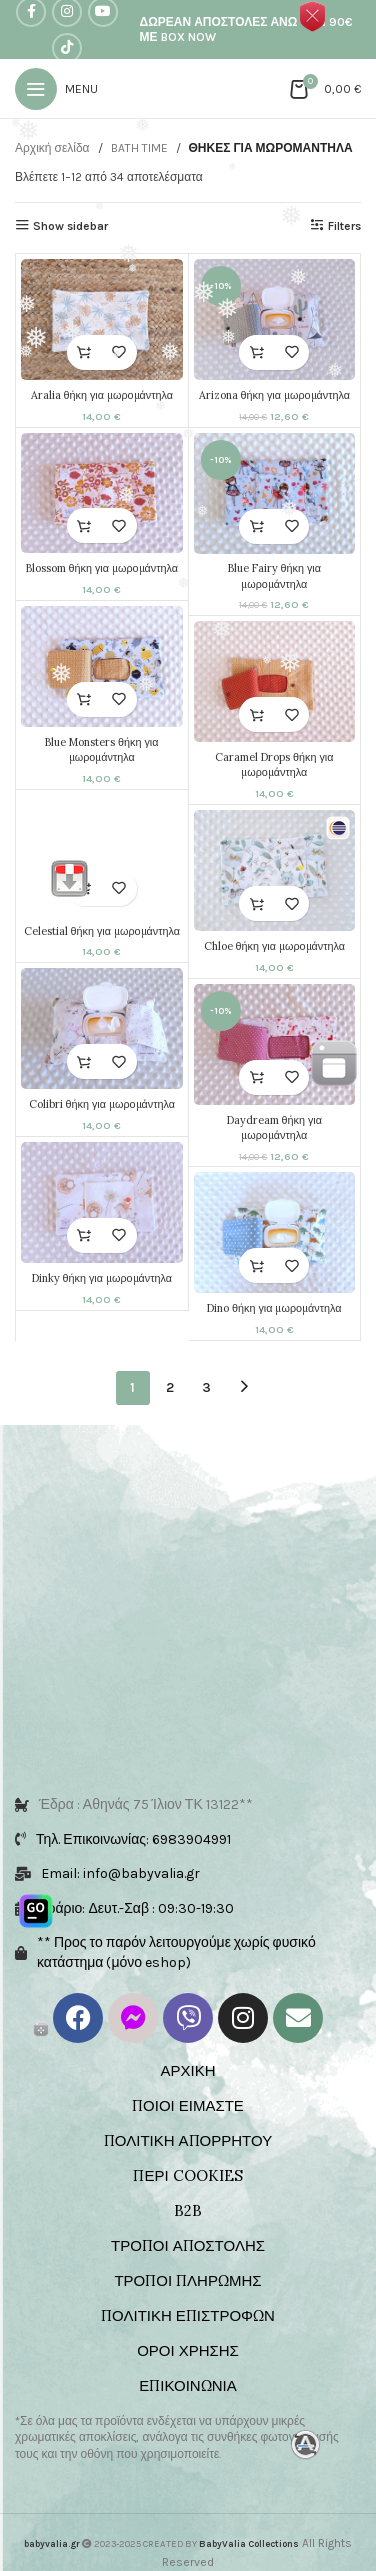  What do you see at coordinates (305, 2444) in the screenshot?
I see `open the software updater application` at bounding box center [305, 2444].